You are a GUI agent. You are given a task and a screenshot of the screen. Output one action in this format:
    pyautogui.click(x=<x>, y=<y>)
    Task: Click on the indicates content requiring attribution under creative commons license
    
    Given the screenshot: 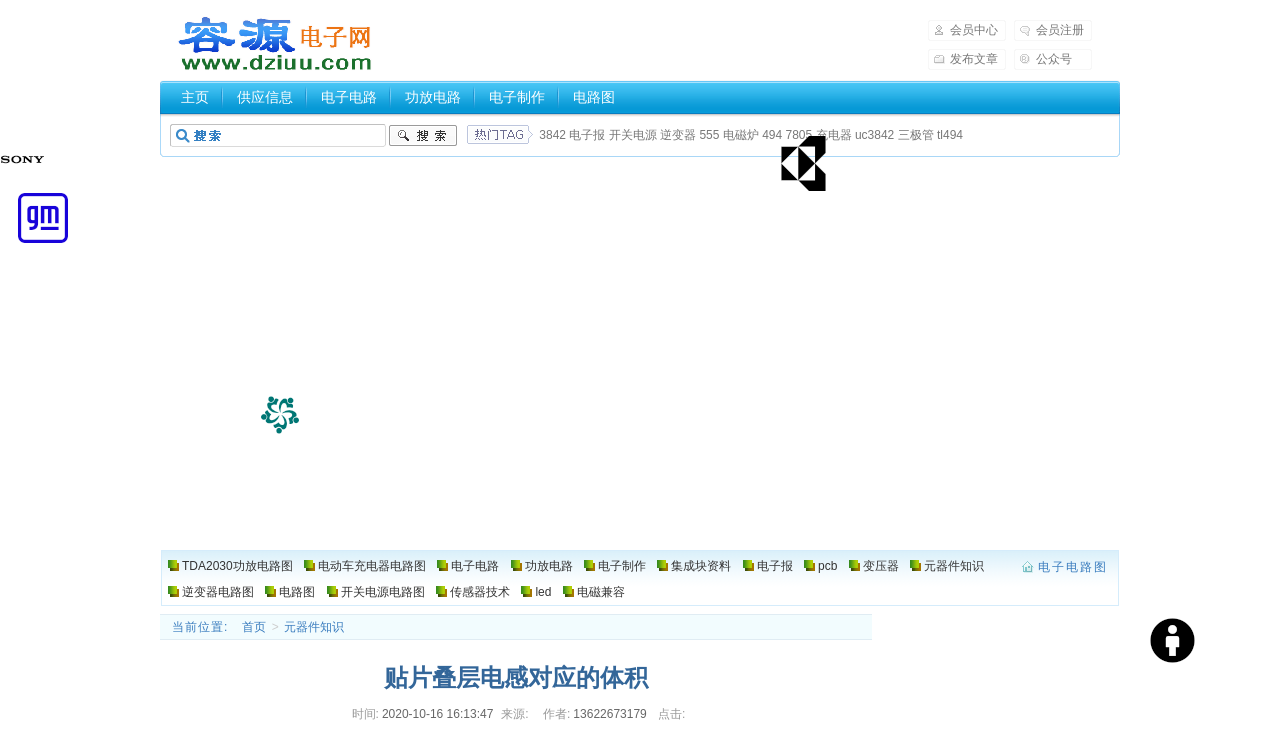 What is the action you would take?
    pyautogui.click(x=1172, y=640)
    